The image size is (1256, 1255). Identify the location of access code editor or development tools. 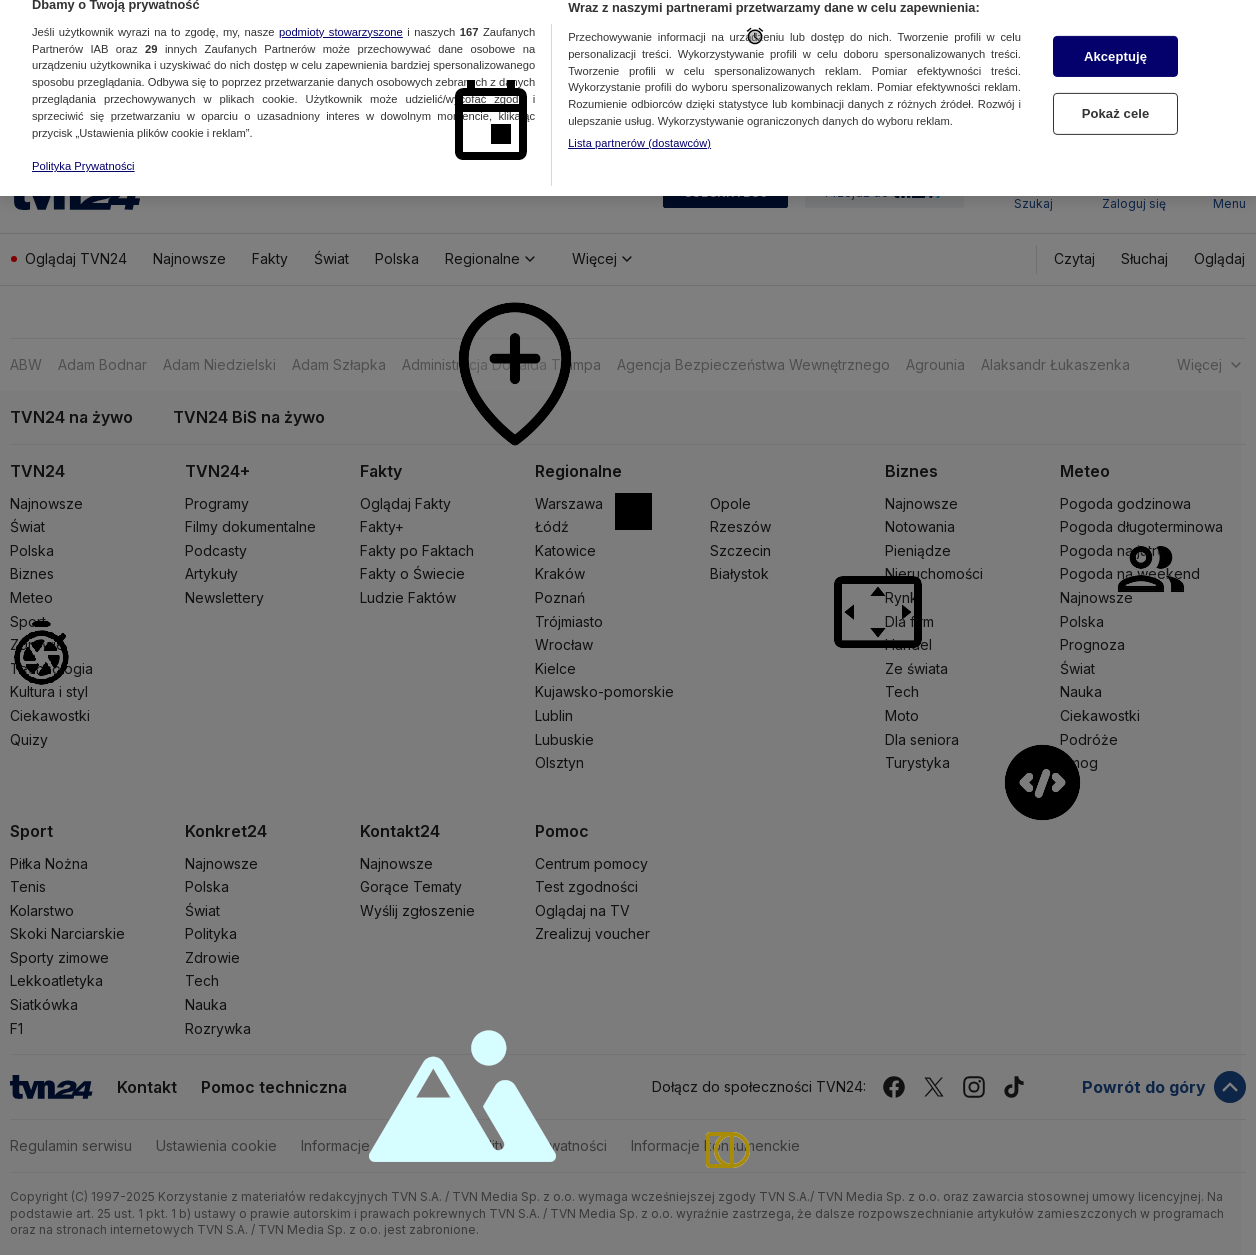
(1042, 782).